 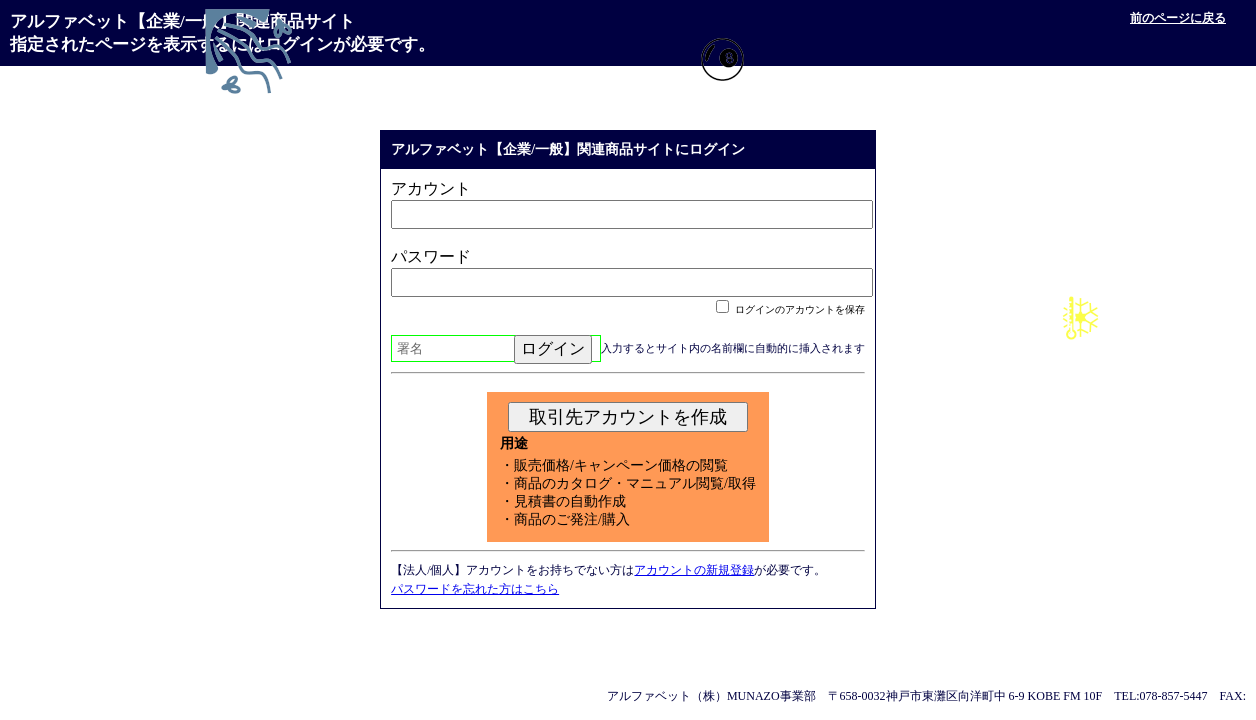 What do you see at coordinates (1080, 317) in the screenshot?
I see `indicates cold temperature or low reading` at bounding box center [1080, 317].